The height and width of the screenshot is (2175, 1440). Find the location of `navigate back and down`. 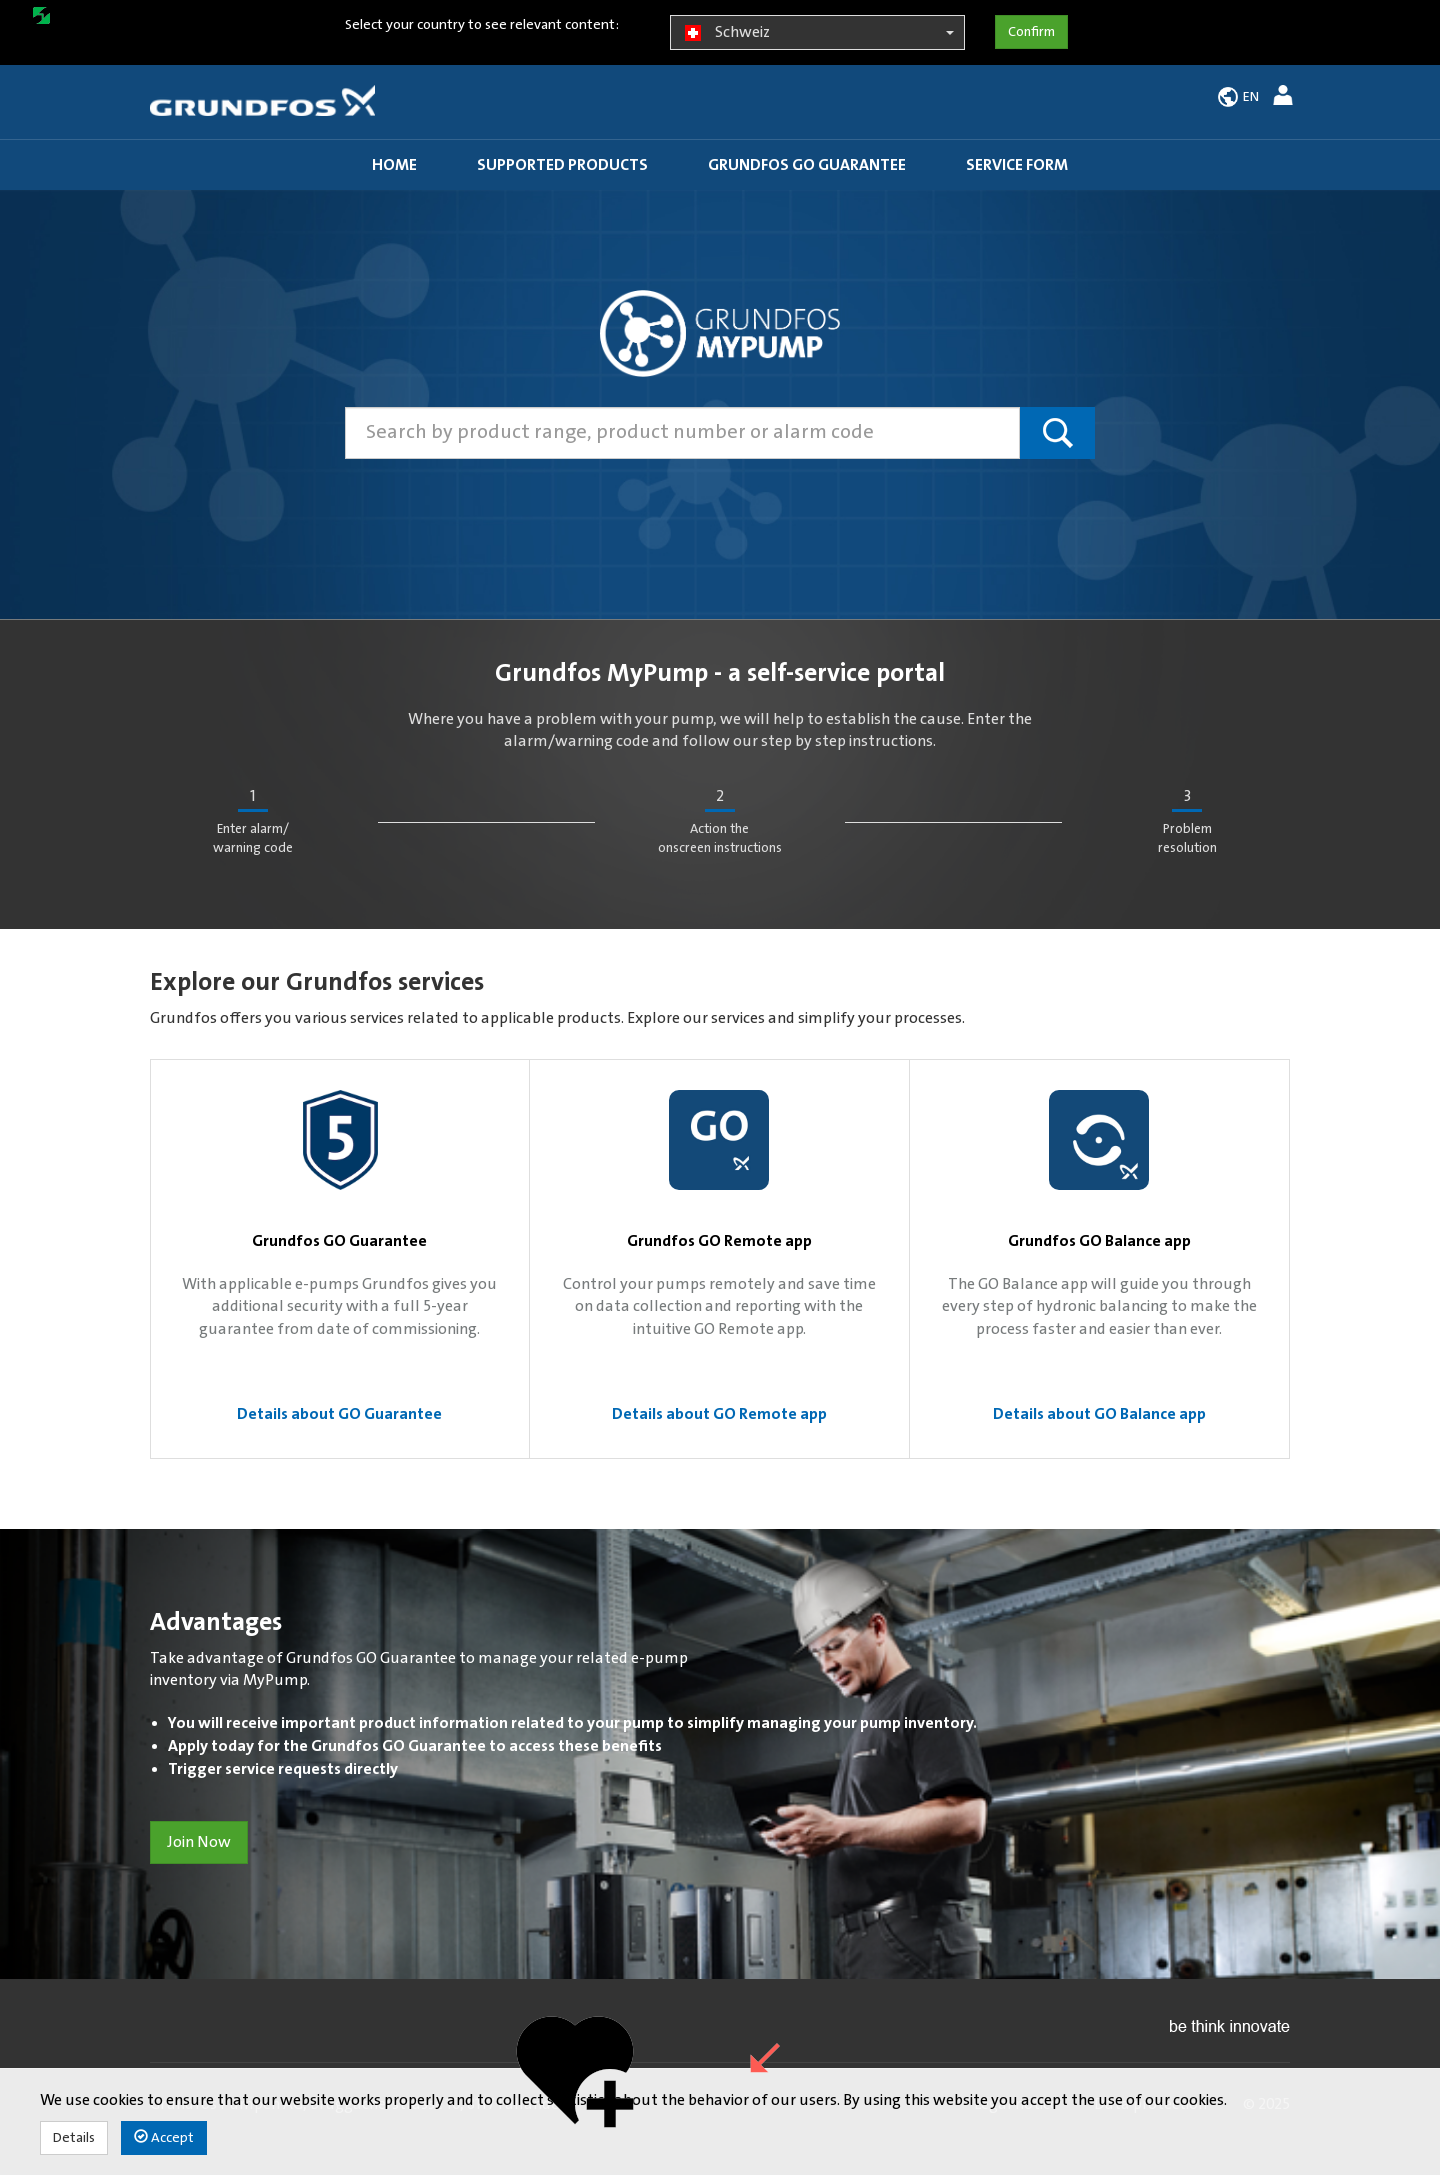

navigate back and down is located at coordinates (764, 2058).